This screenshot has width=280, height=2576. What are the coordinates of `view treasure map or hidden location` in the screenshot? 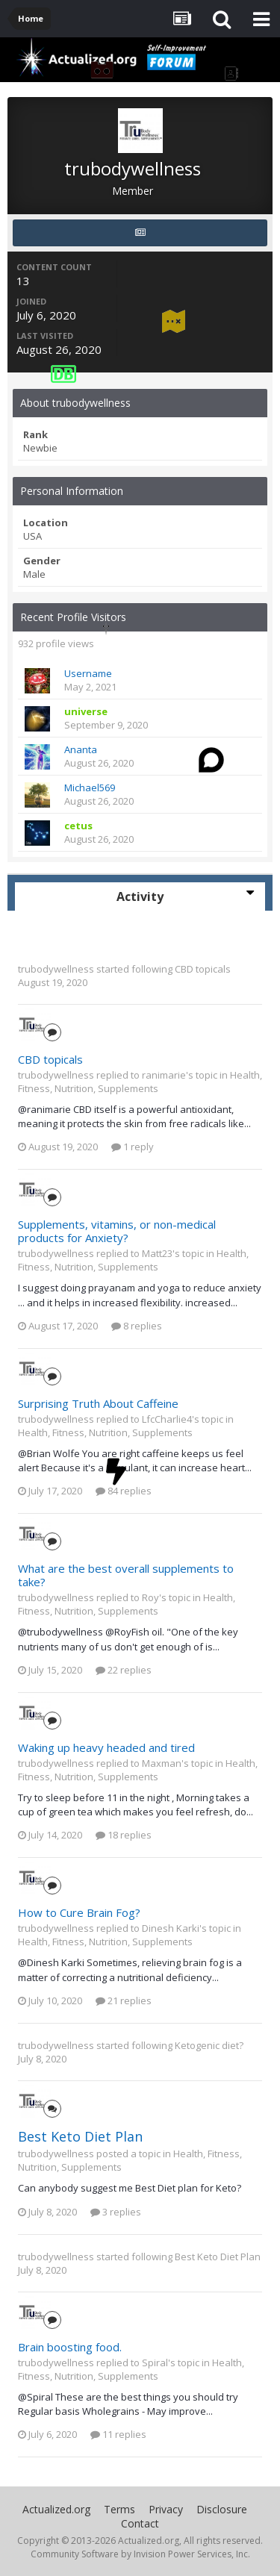 It's located at (173, 321).